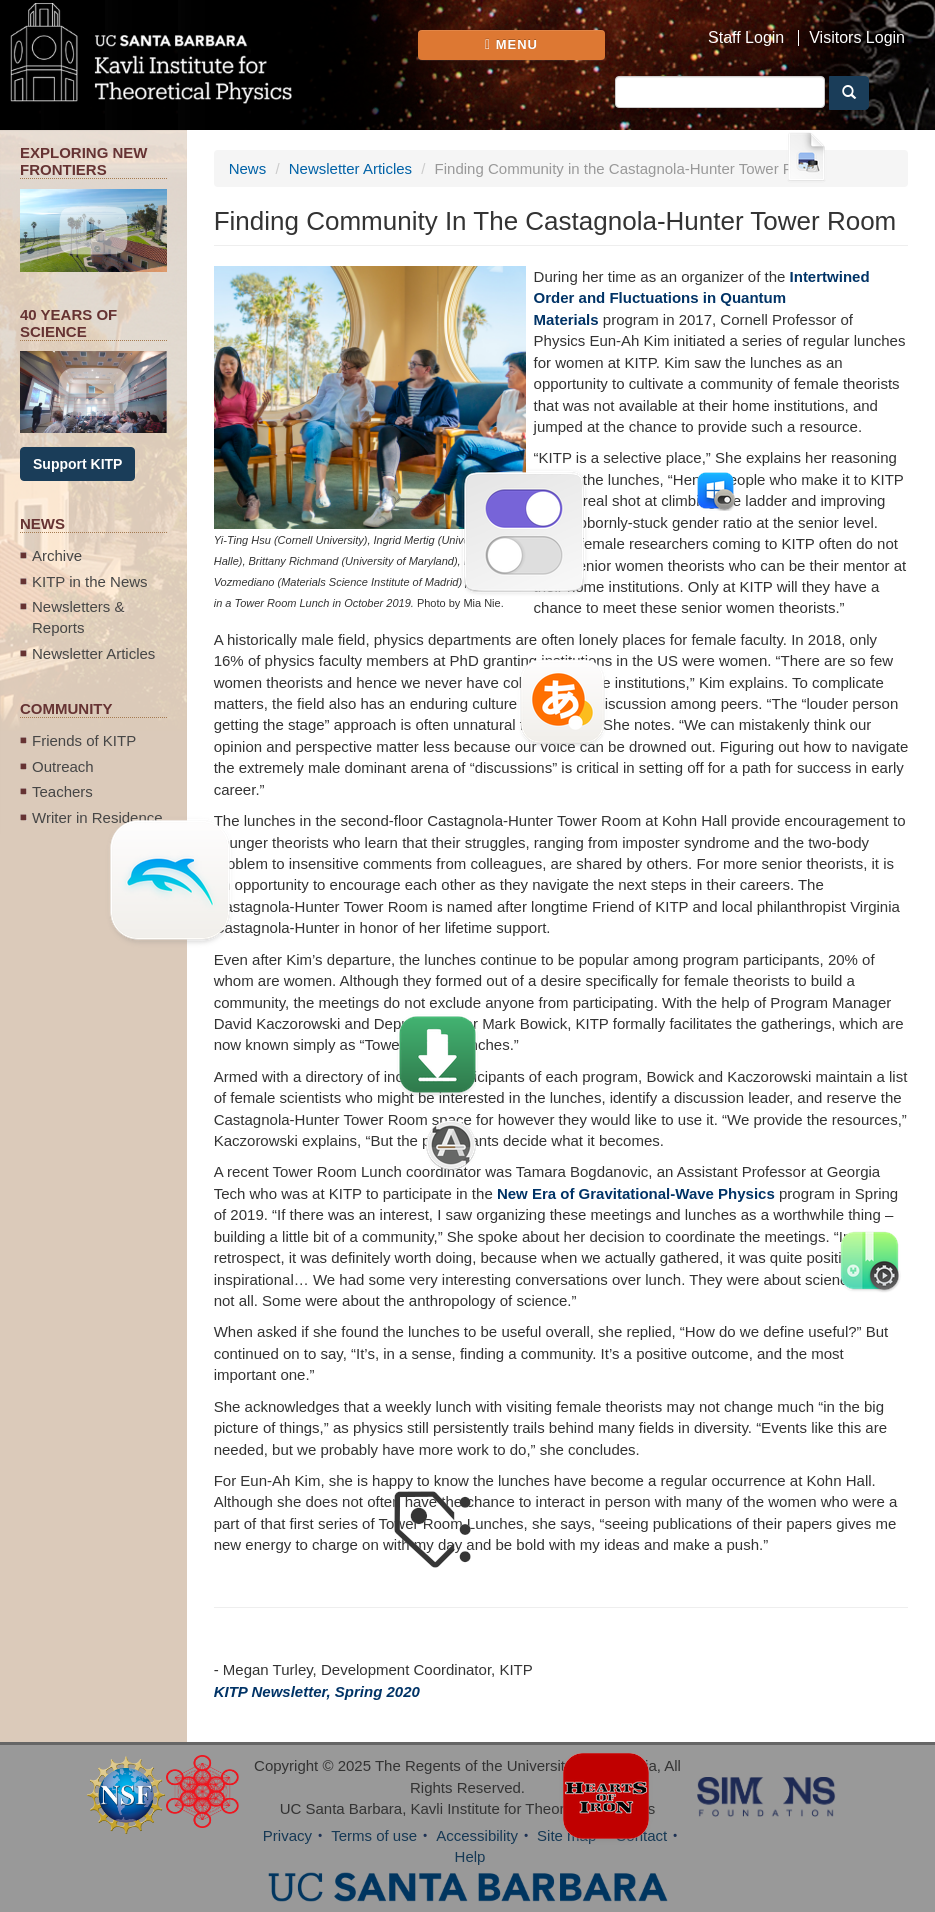  What do you see at coordinates (437, 1054) in the screenshot?
I see `download videos from YouTube for offline viewing` at bounding box center [437, 1054].